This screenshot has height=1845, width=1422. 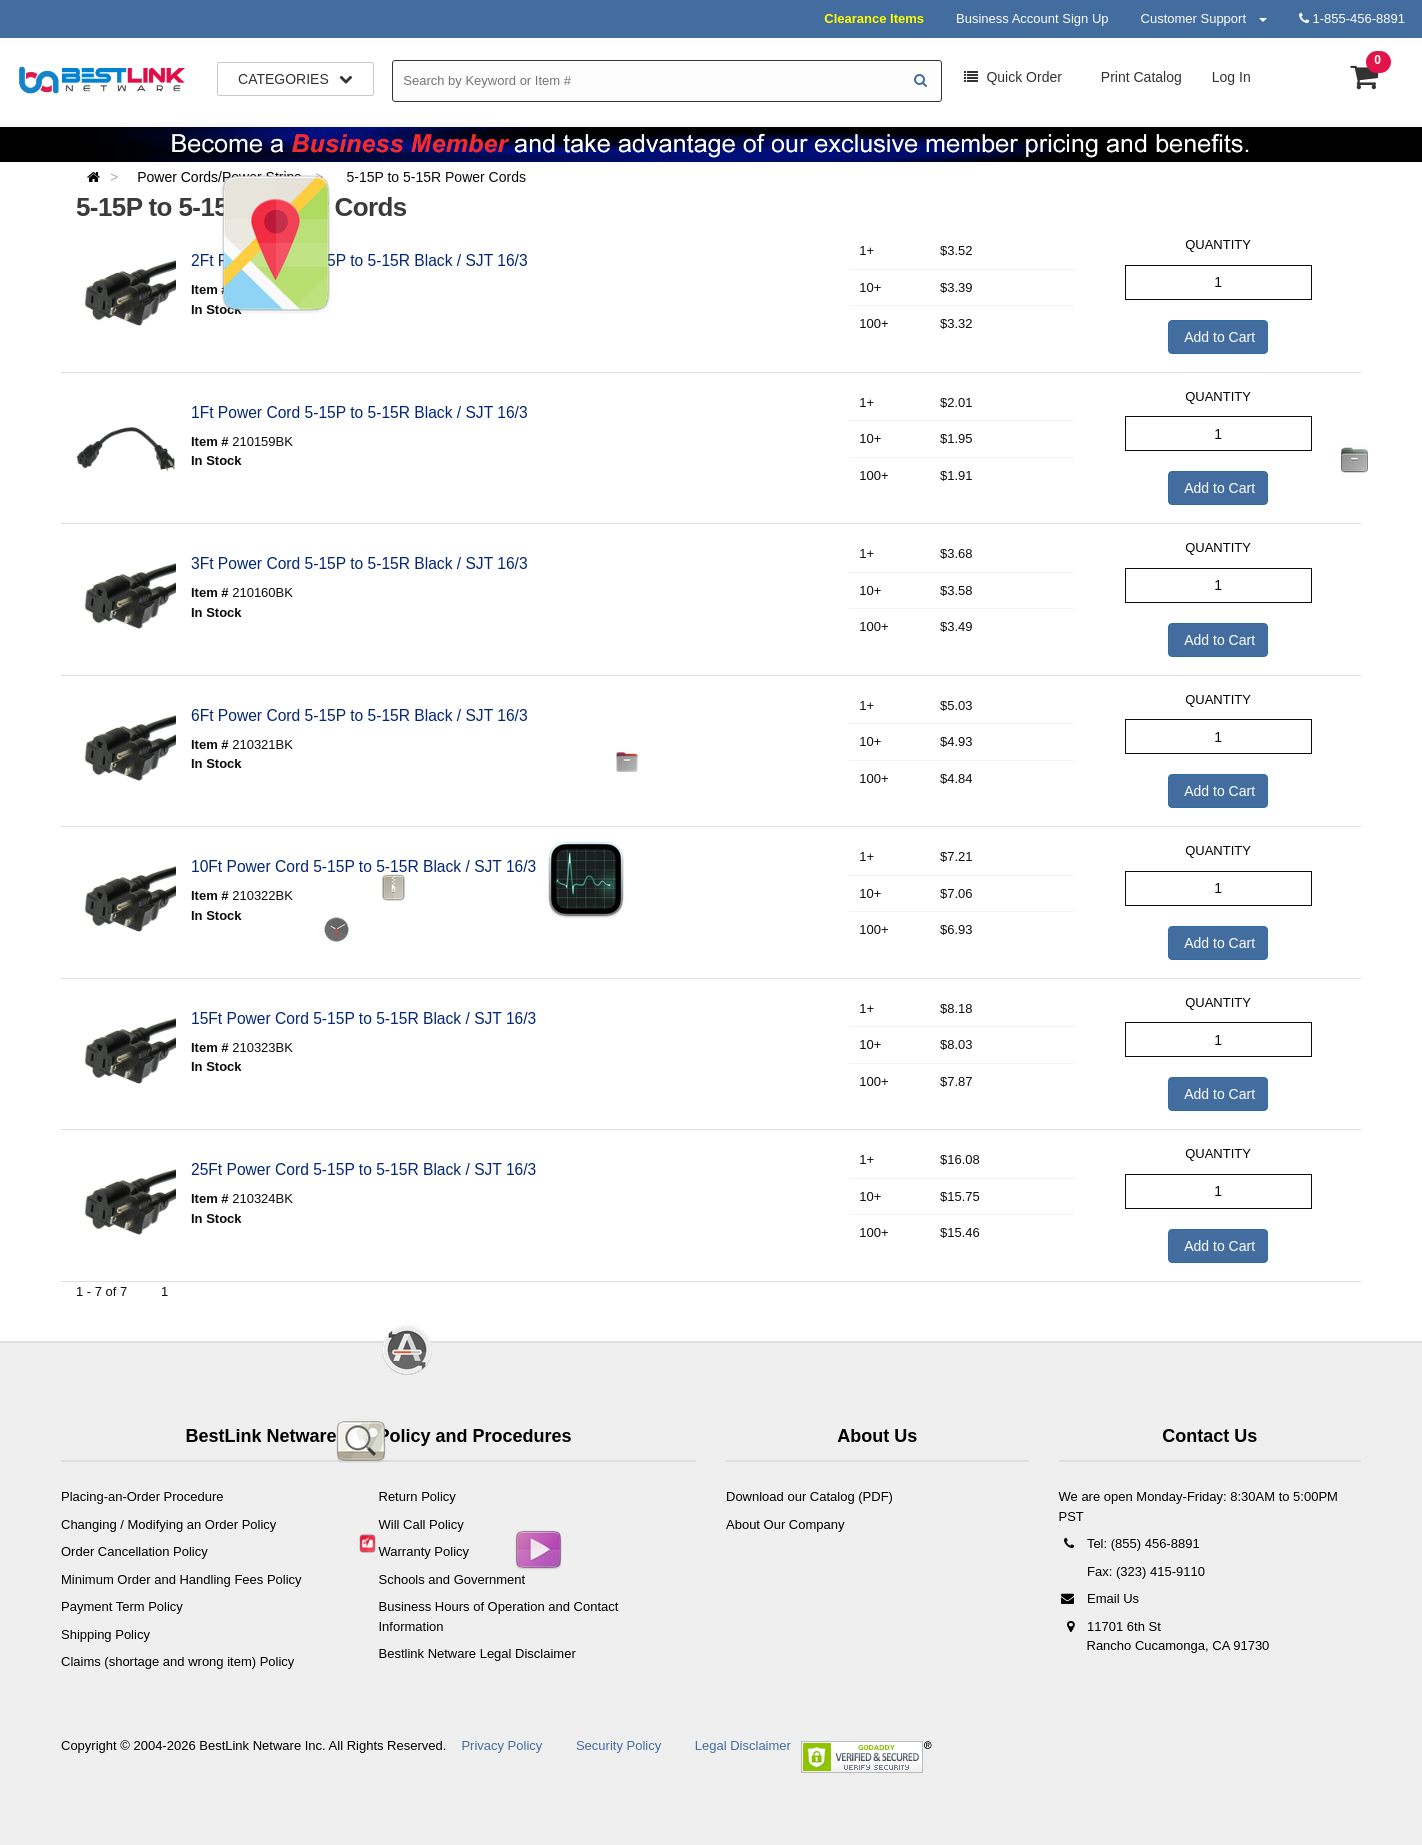 I want to click on open activity monitor to view system performance, so click(x=586, y=879).